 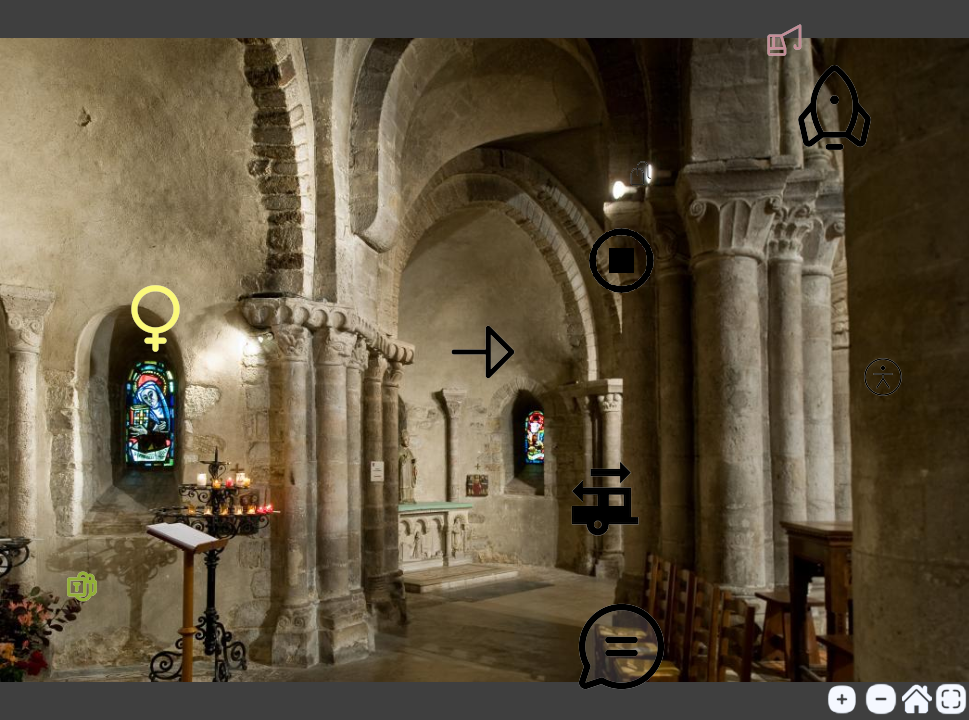 I want to click on navigate to the next item or page, so click(x=483, y=352).